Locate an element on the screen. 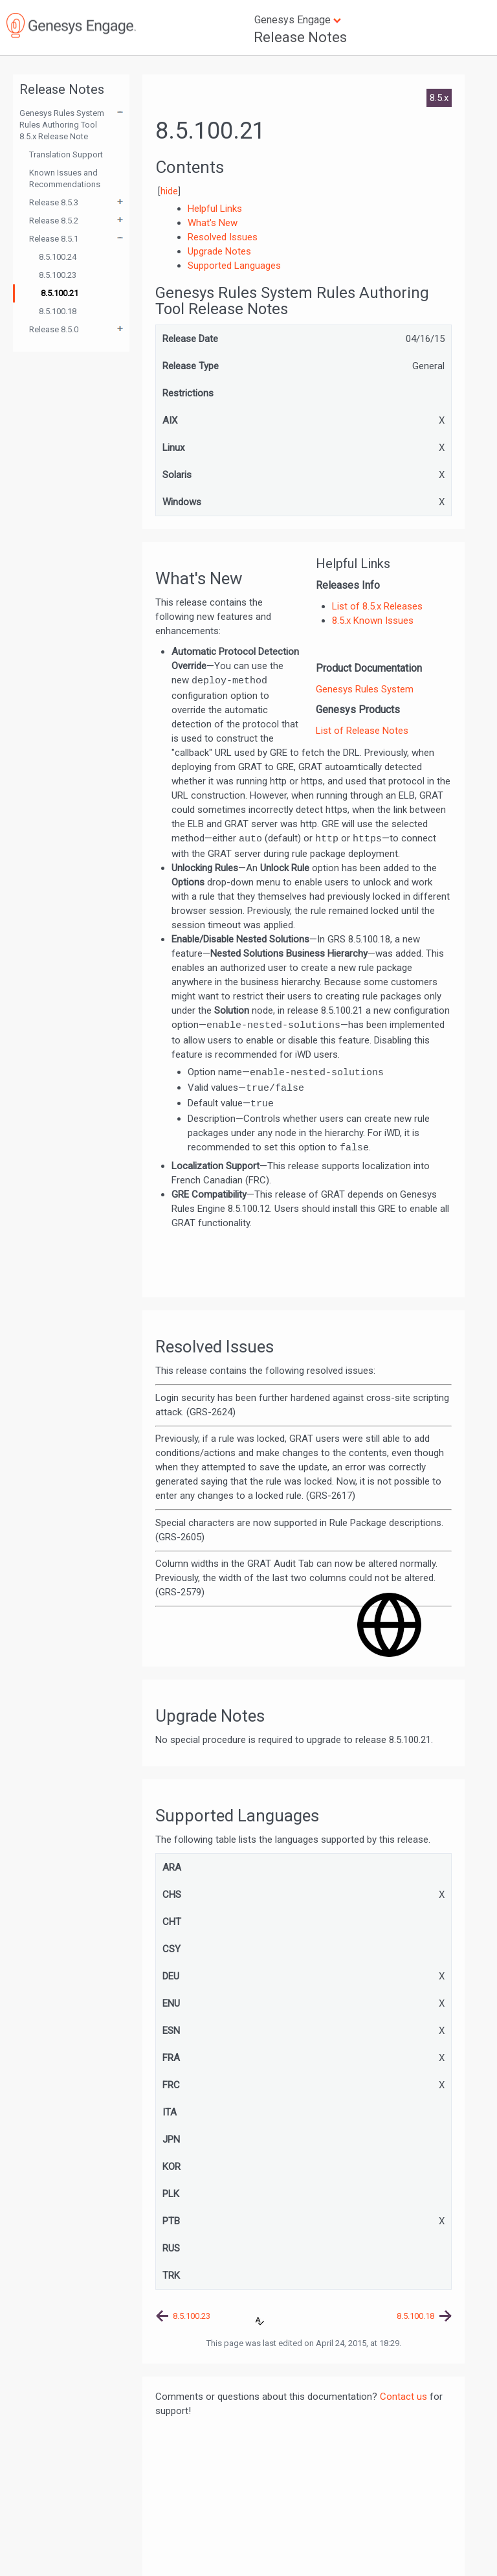 This screenshot has width=497, height=2576. enable spellcheck or grammar checking is located at coordinates (260, 2321).